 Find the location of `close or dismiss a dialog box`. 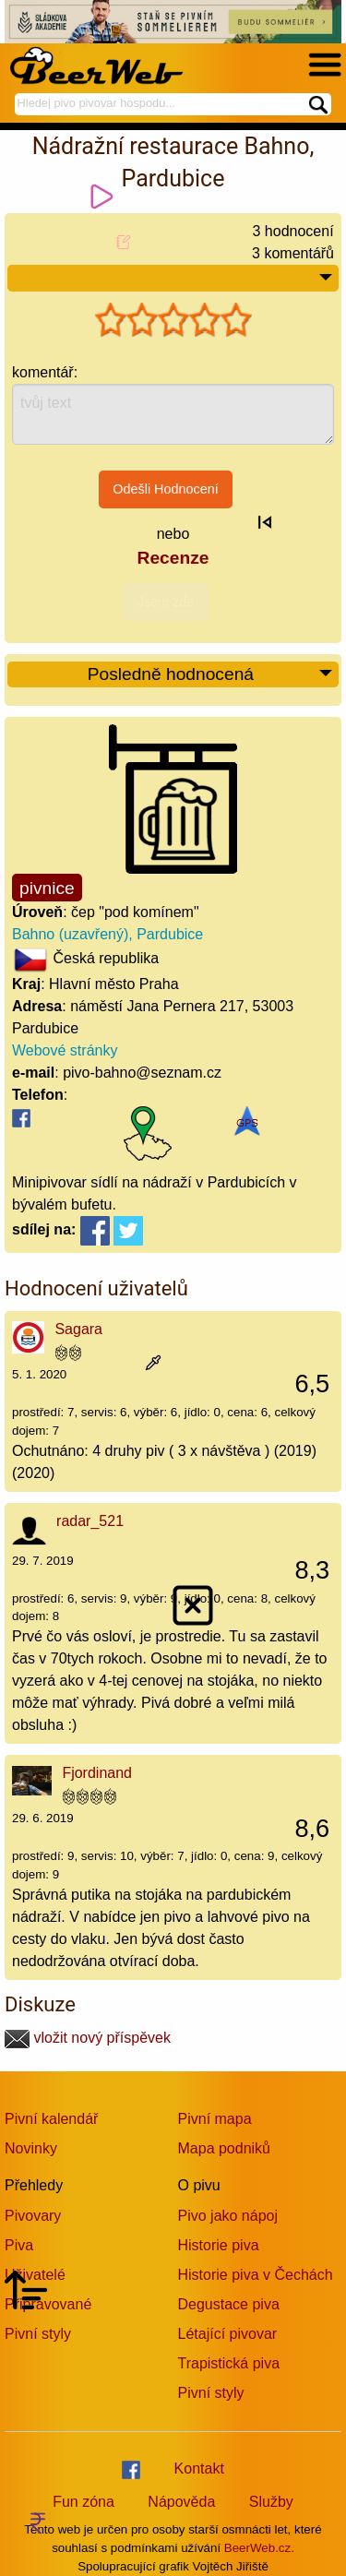

close or dismiss a dialog box is located at coordinates (193, 1605).